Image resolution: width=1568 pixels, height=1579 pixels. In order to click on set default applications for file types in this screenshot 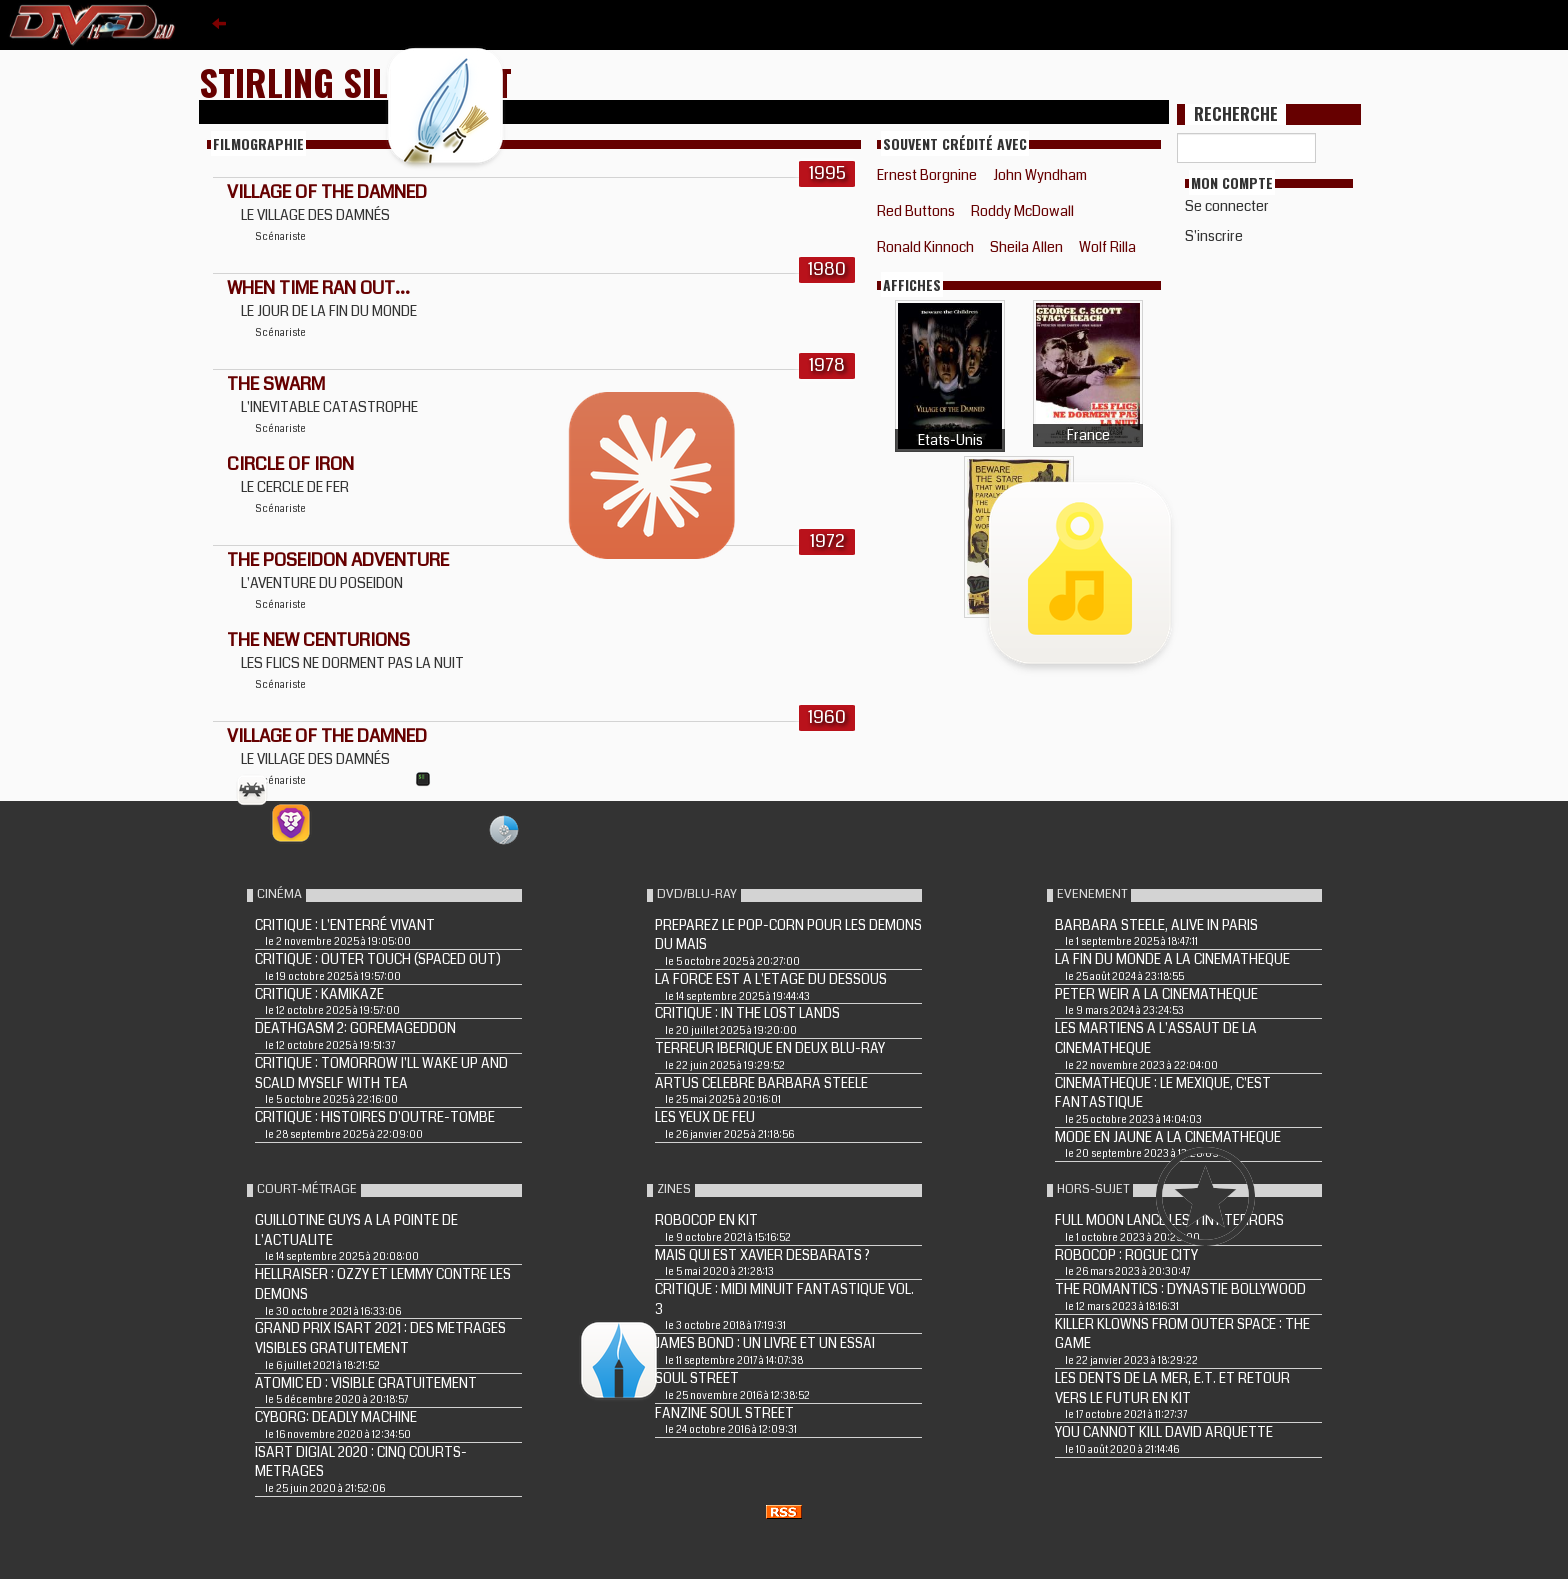, I will do `click(1205, 1196)`.